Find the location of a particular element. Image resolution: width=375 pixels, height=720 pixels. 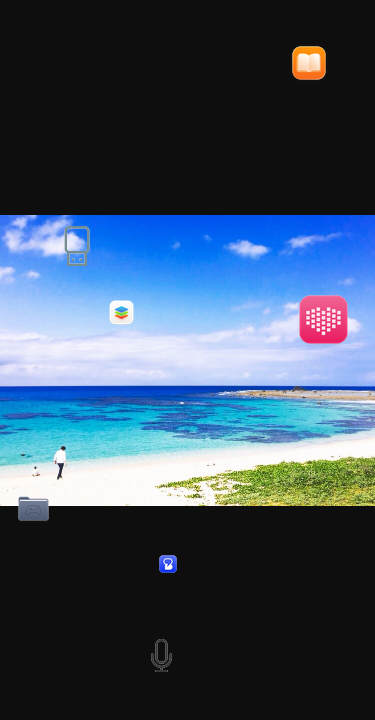

open your games folder is located at coordinates (33, 508).